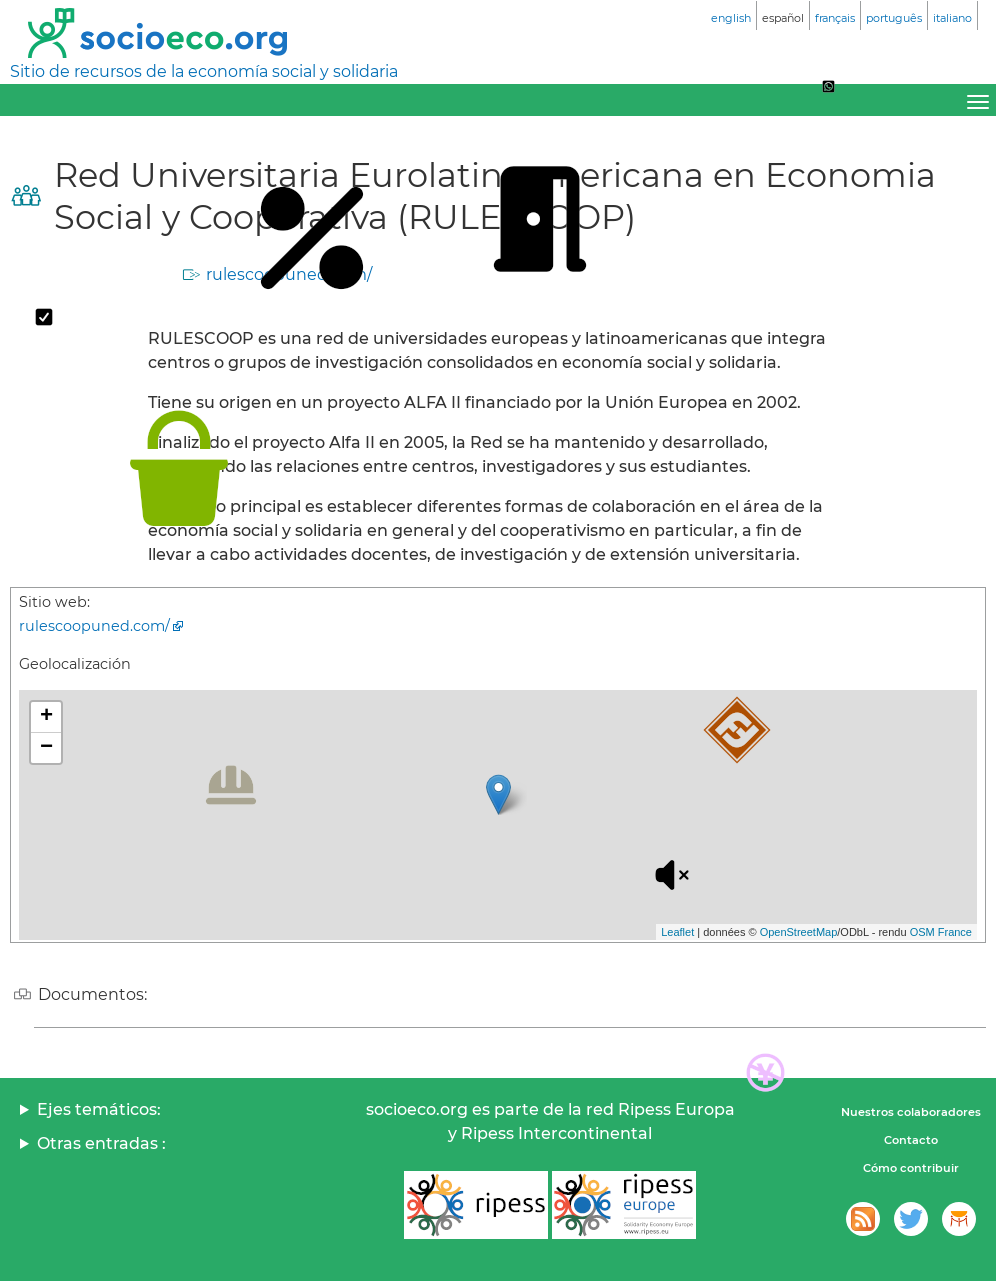 The image size is (996, 1281). I want to click on fantasy flight games logo, so click(737, 730).